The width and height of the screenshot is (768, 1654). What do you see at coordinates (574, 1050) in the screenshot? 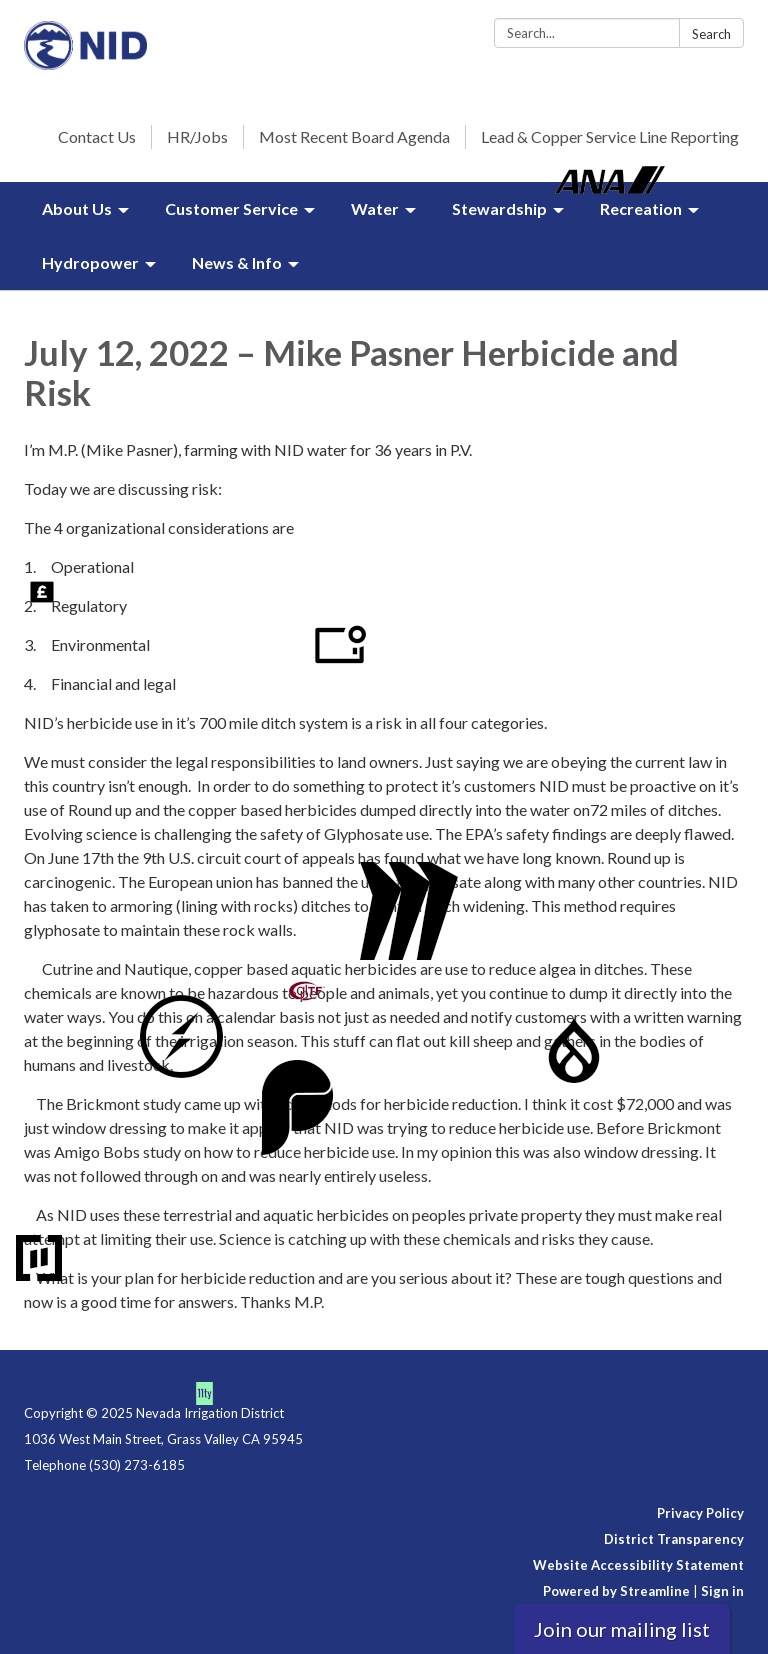
I see `link to drupal CMS platform` at bounding box center [574, 1050].